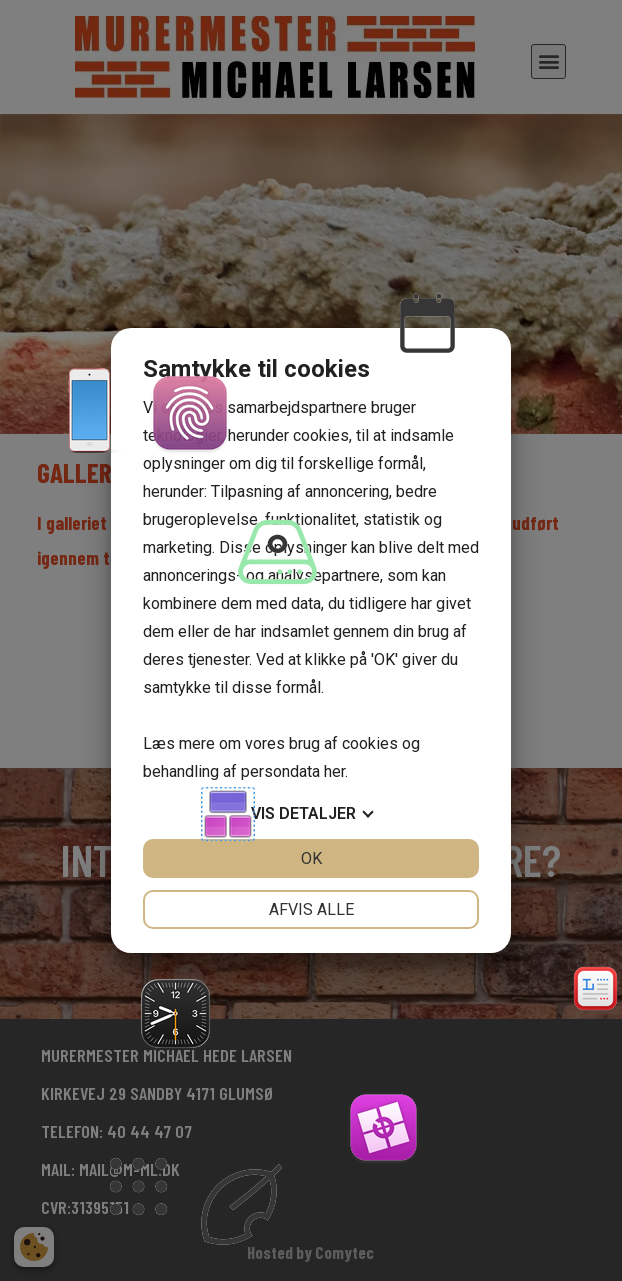  Describe the element at coordinates (277, 549) in the screenshot. I see `indicates a firewire-connected hard drive` at that location.